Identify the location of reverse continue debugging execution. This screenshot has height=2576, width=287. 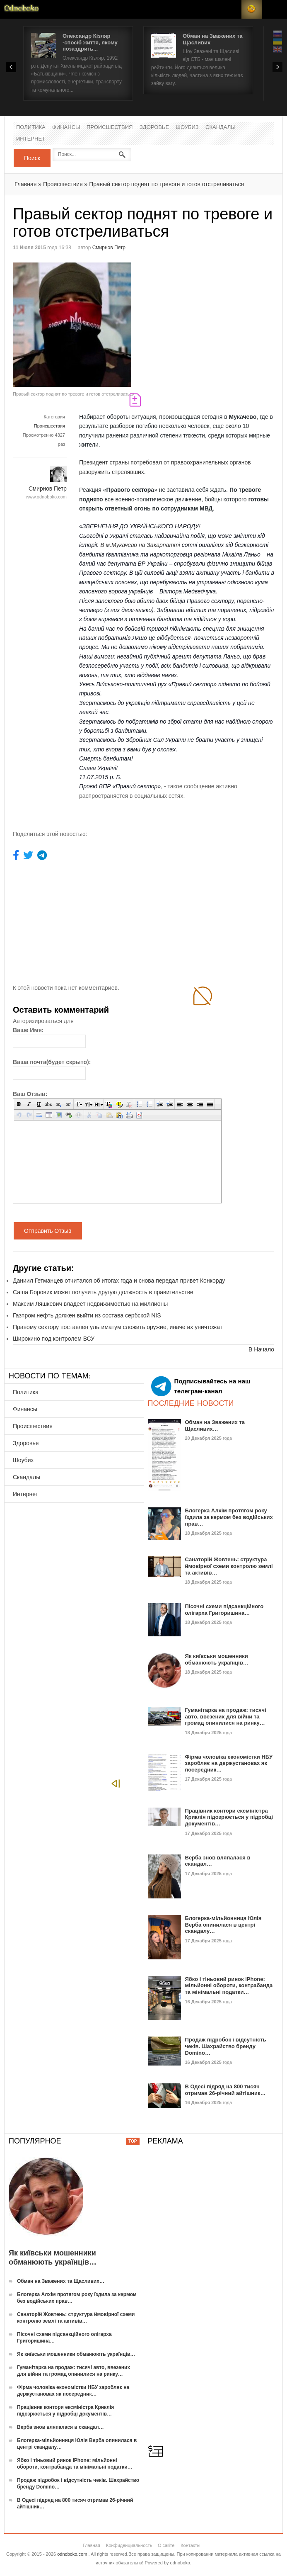
(116, 1784).